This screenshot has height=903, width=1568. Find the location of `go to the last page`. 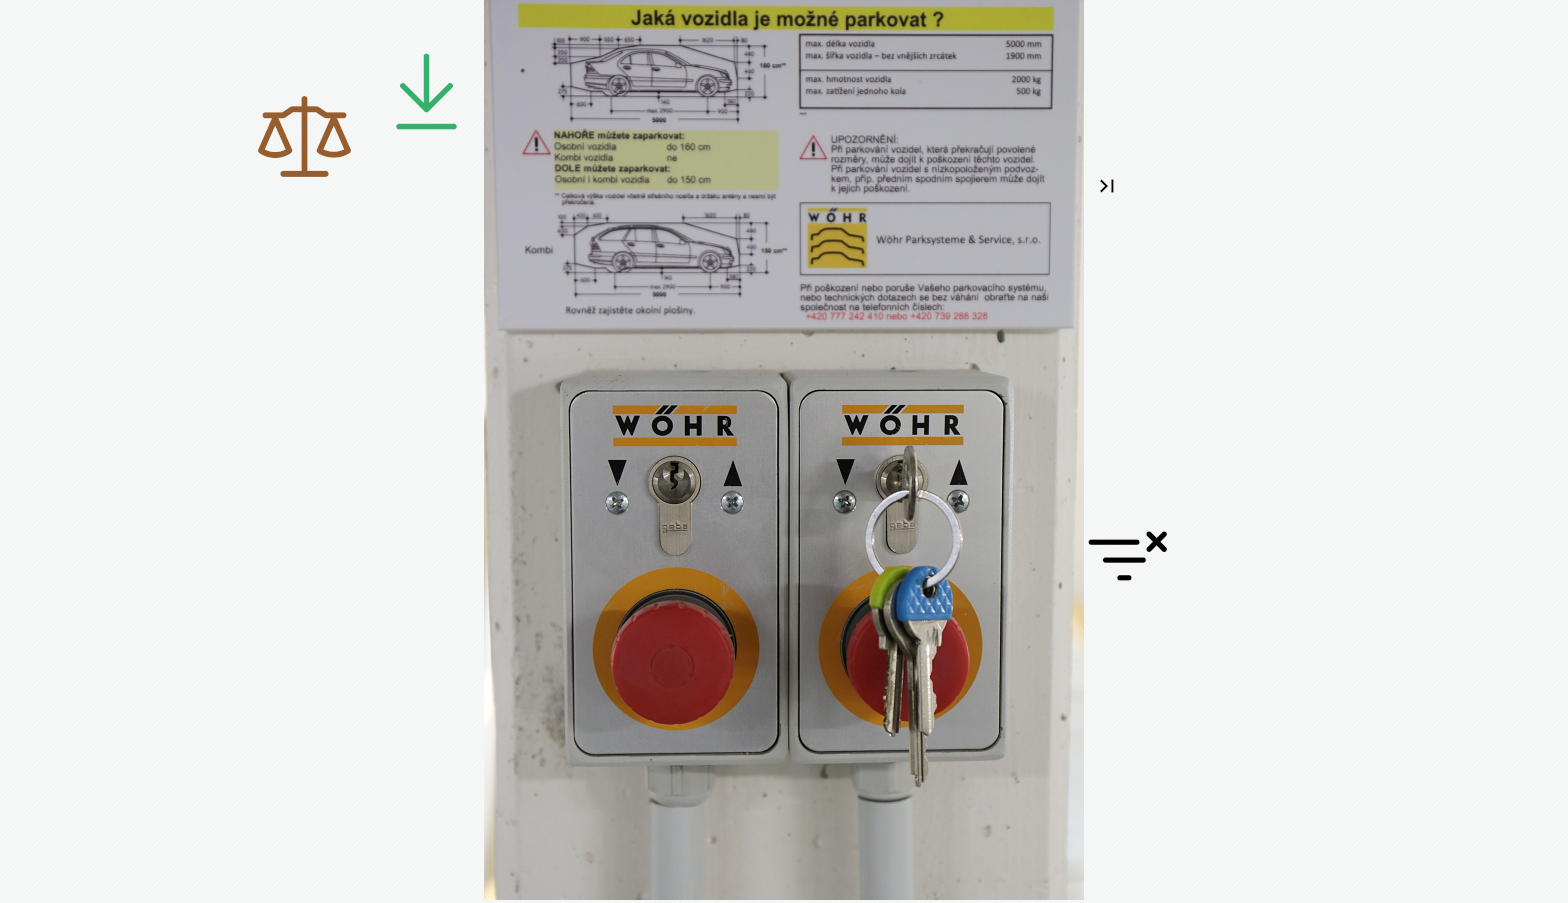

go to the last page is located at coordinates (1107, 186).